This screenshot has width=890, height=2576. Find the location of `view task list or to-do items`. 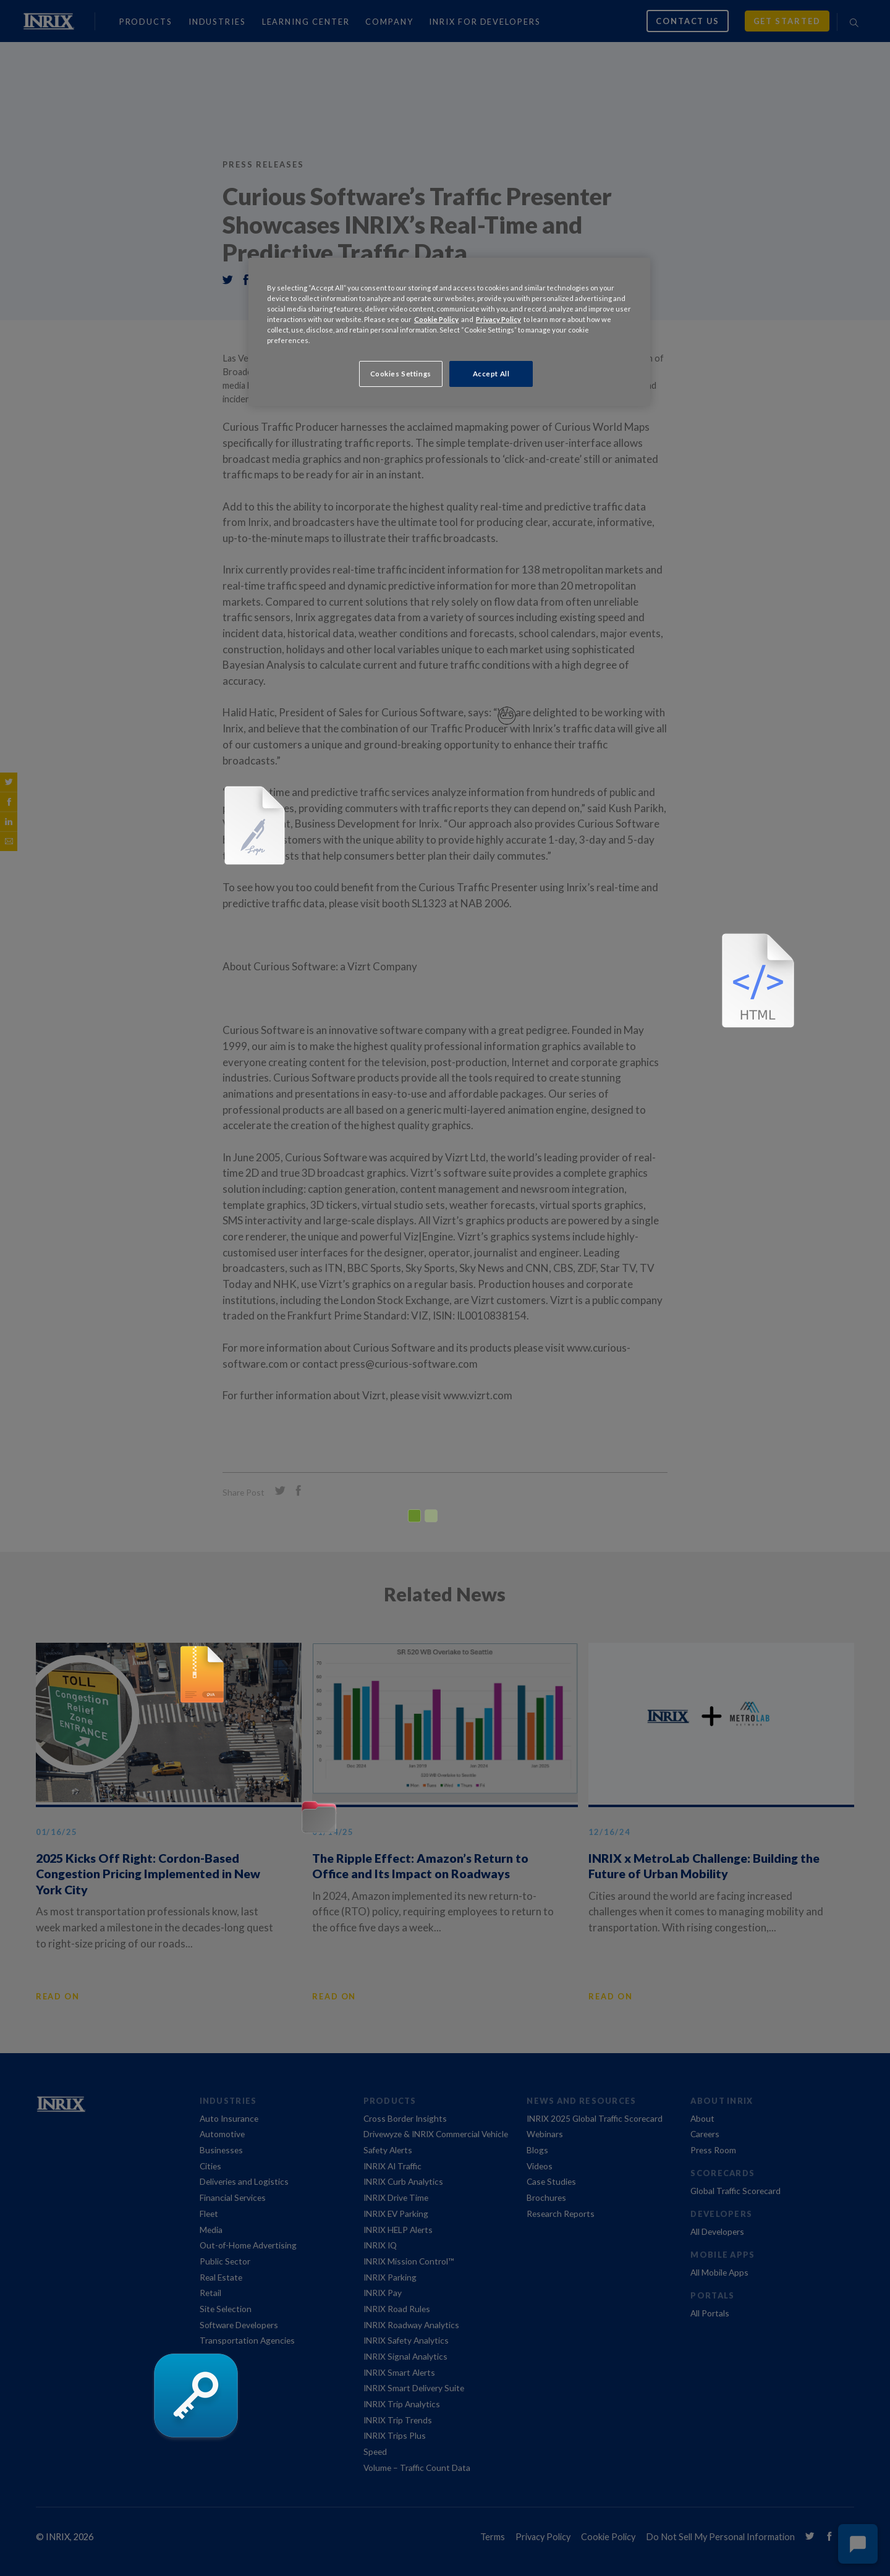

view task list or to-do items is located at coordinates (423, 1518).